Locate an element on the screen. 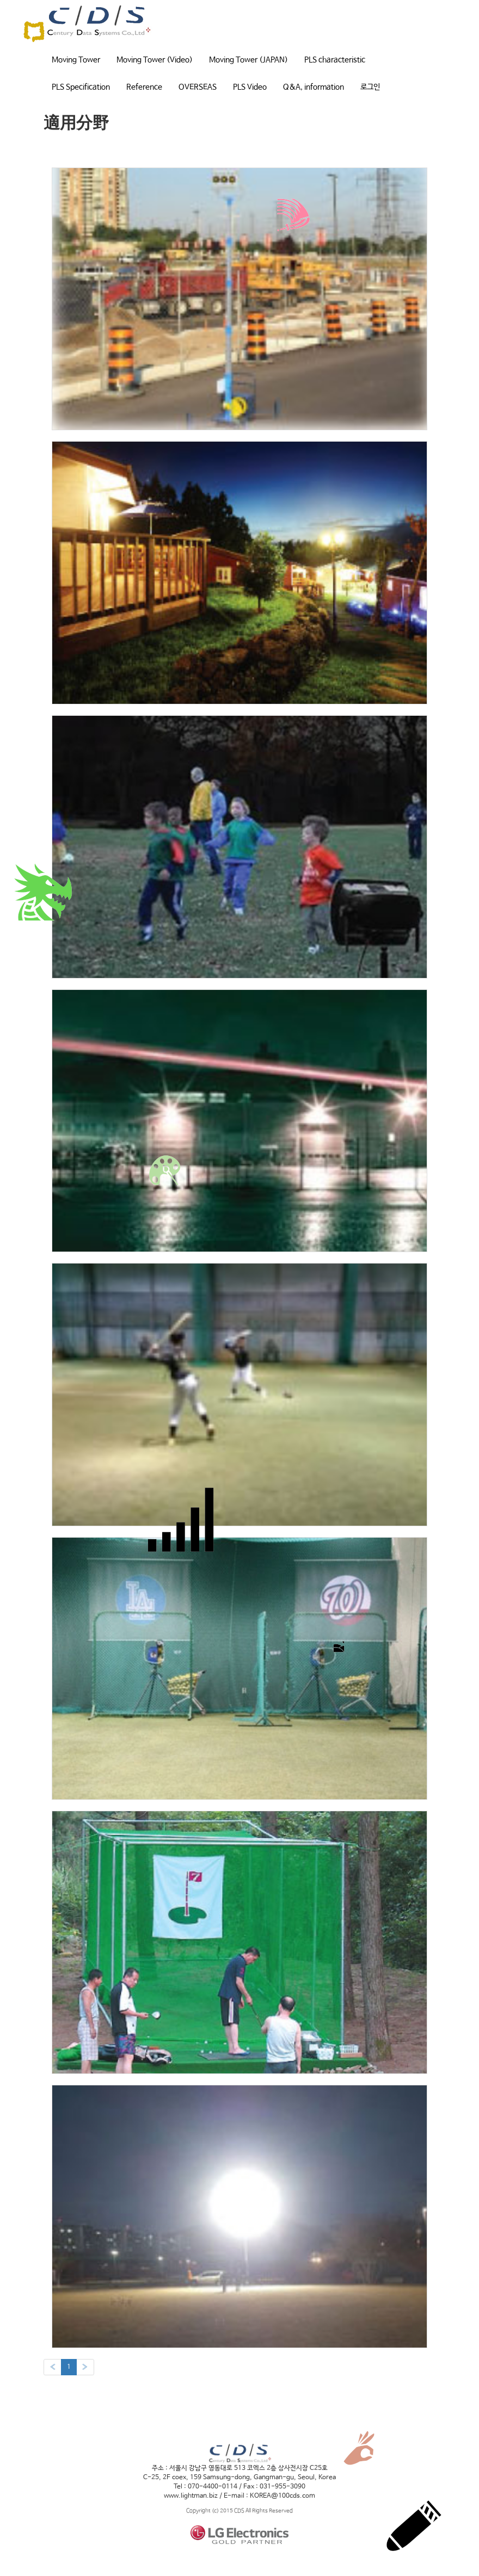 This screenshot has height=2576, width=479. access color or theme customization options is located at coordinates (164, 1170).